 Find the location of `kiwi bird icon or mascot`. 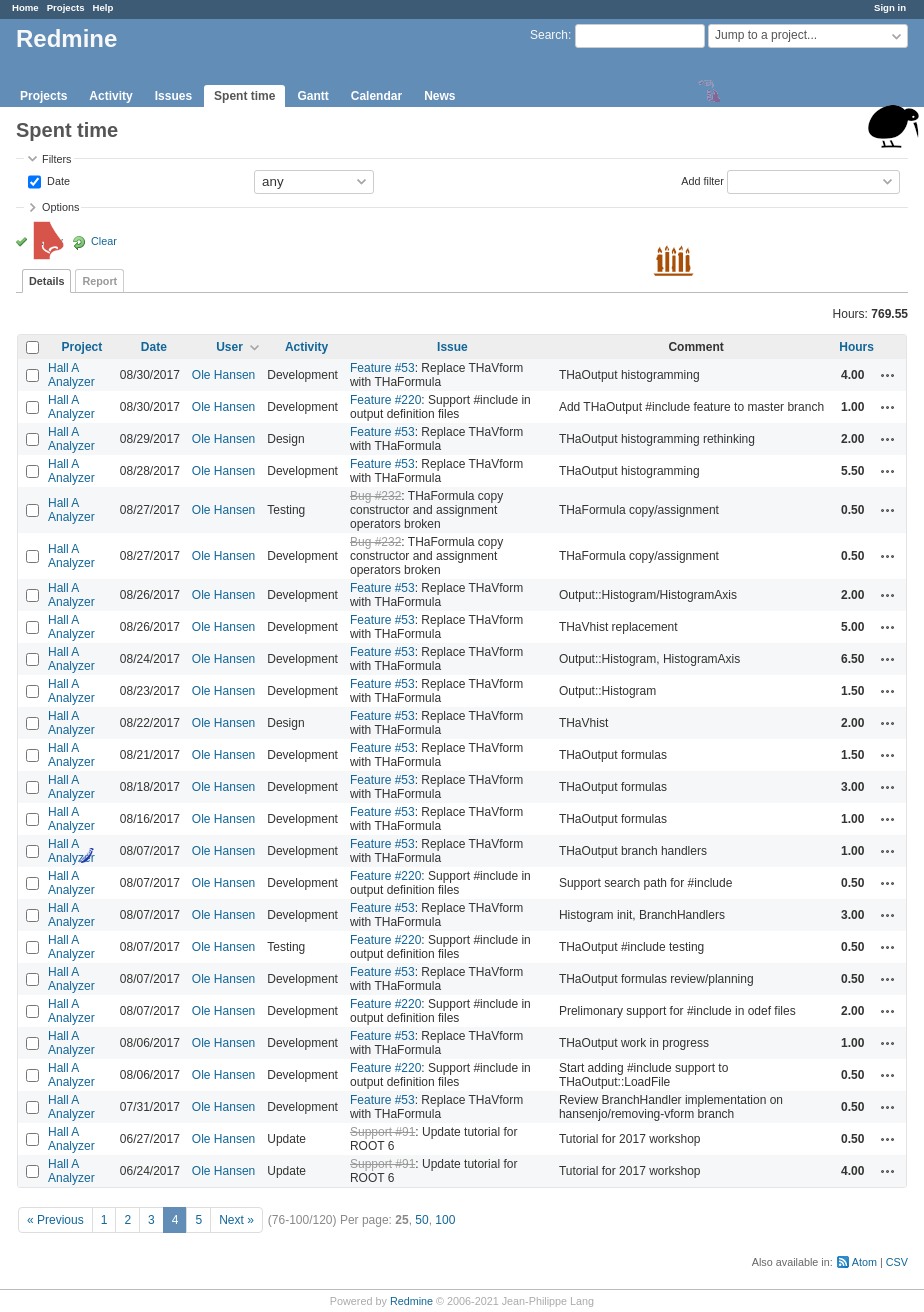

kiwi bird icon or mascot is located at coordinates (893, 124).